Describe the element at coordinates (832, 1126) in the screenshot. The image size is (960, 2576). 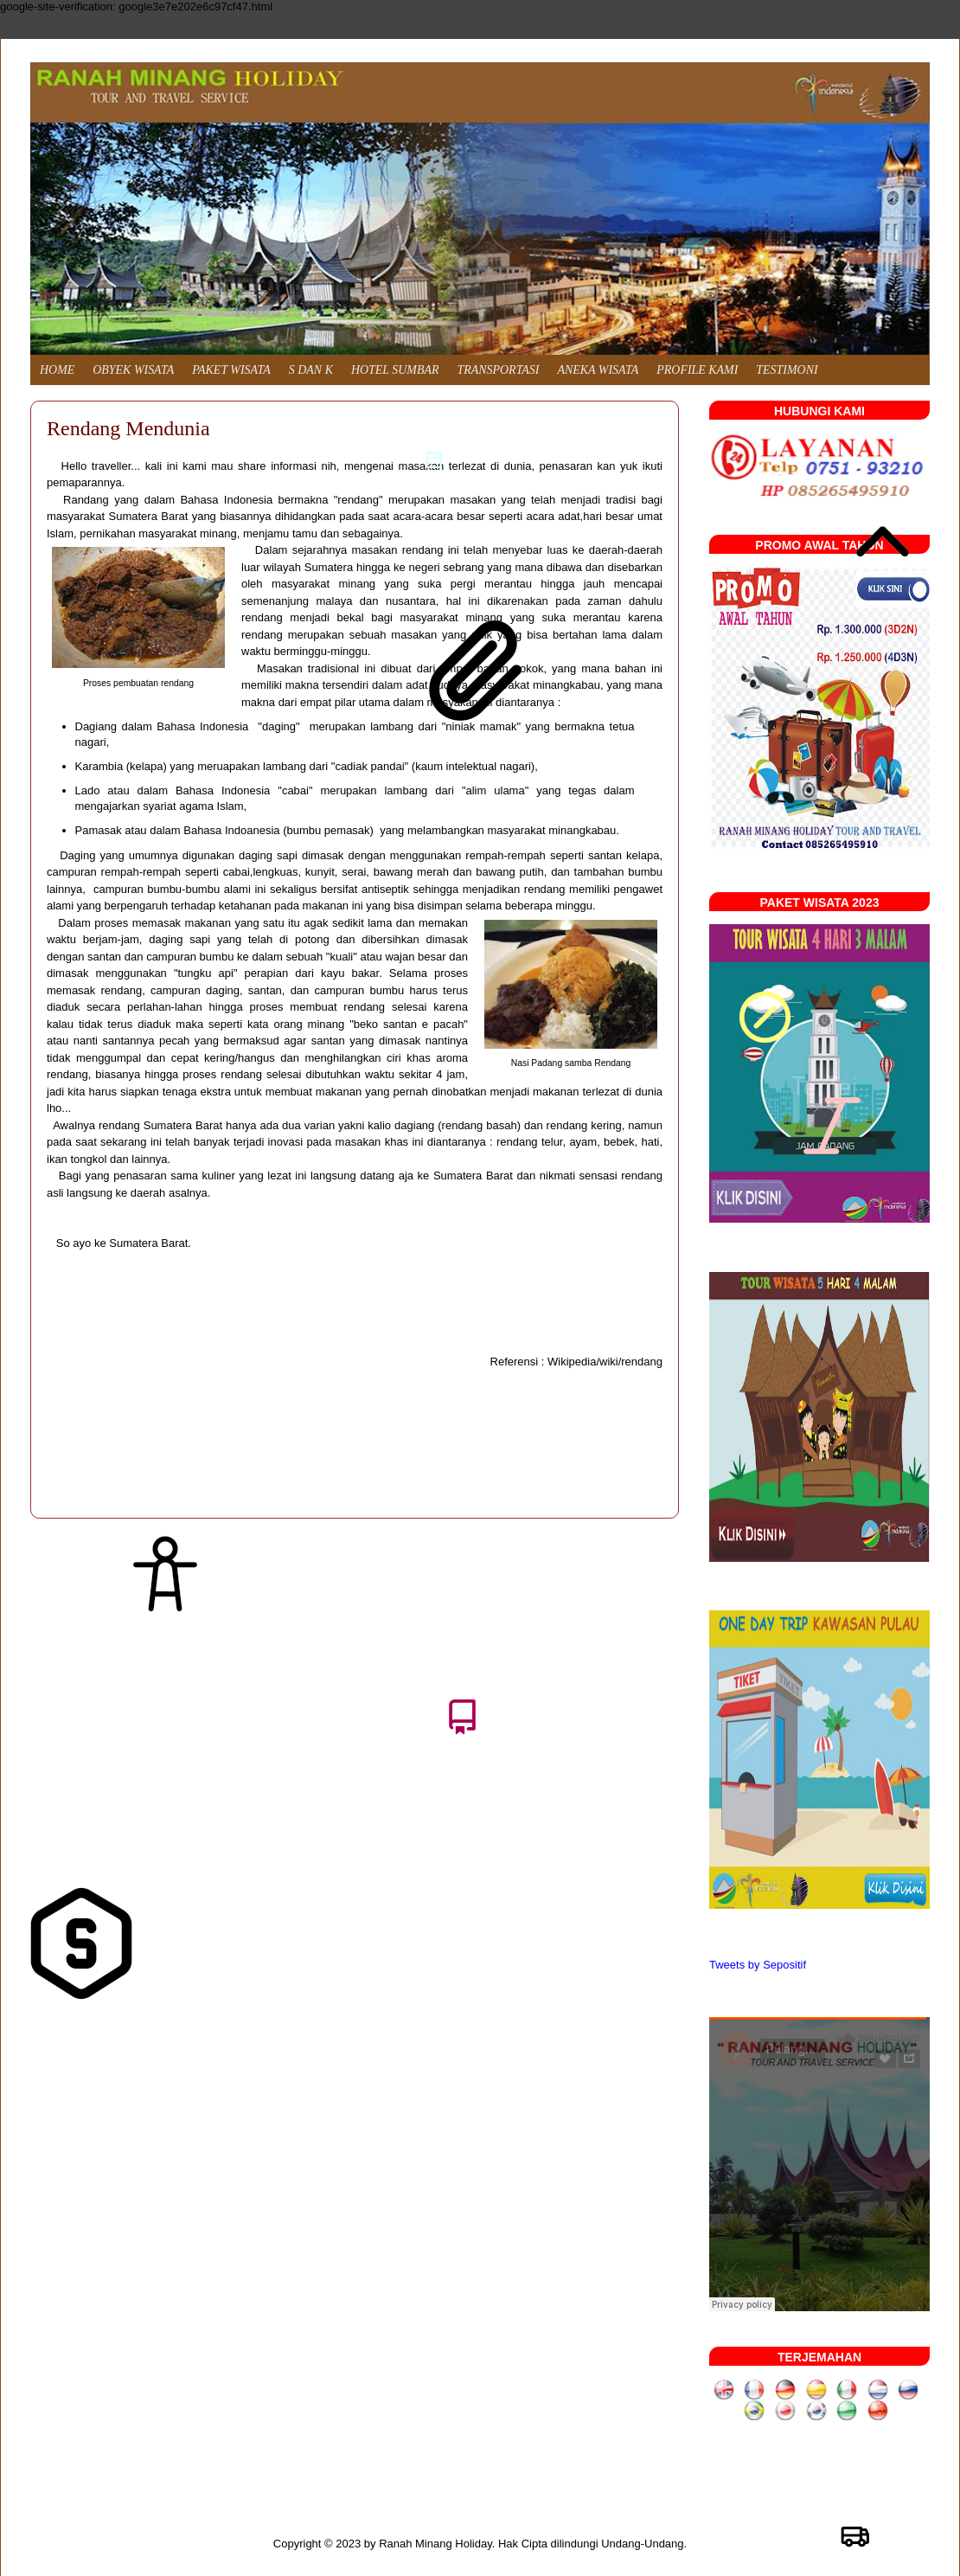
I see `apply italic formatting to selected text` at that location.